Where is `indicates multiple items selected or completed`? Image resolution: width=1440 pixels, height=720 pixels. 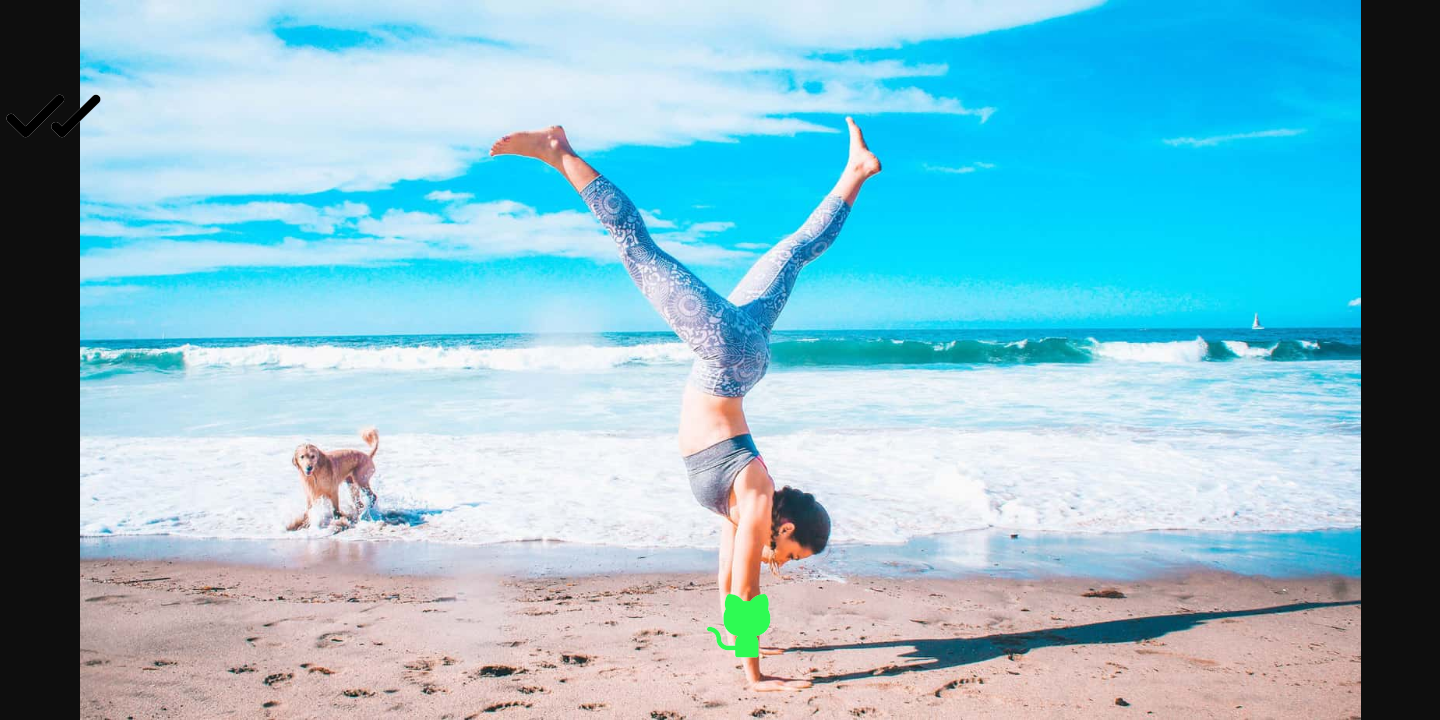
indicates multiple items selected or completed is located at coordinates (53, 117).